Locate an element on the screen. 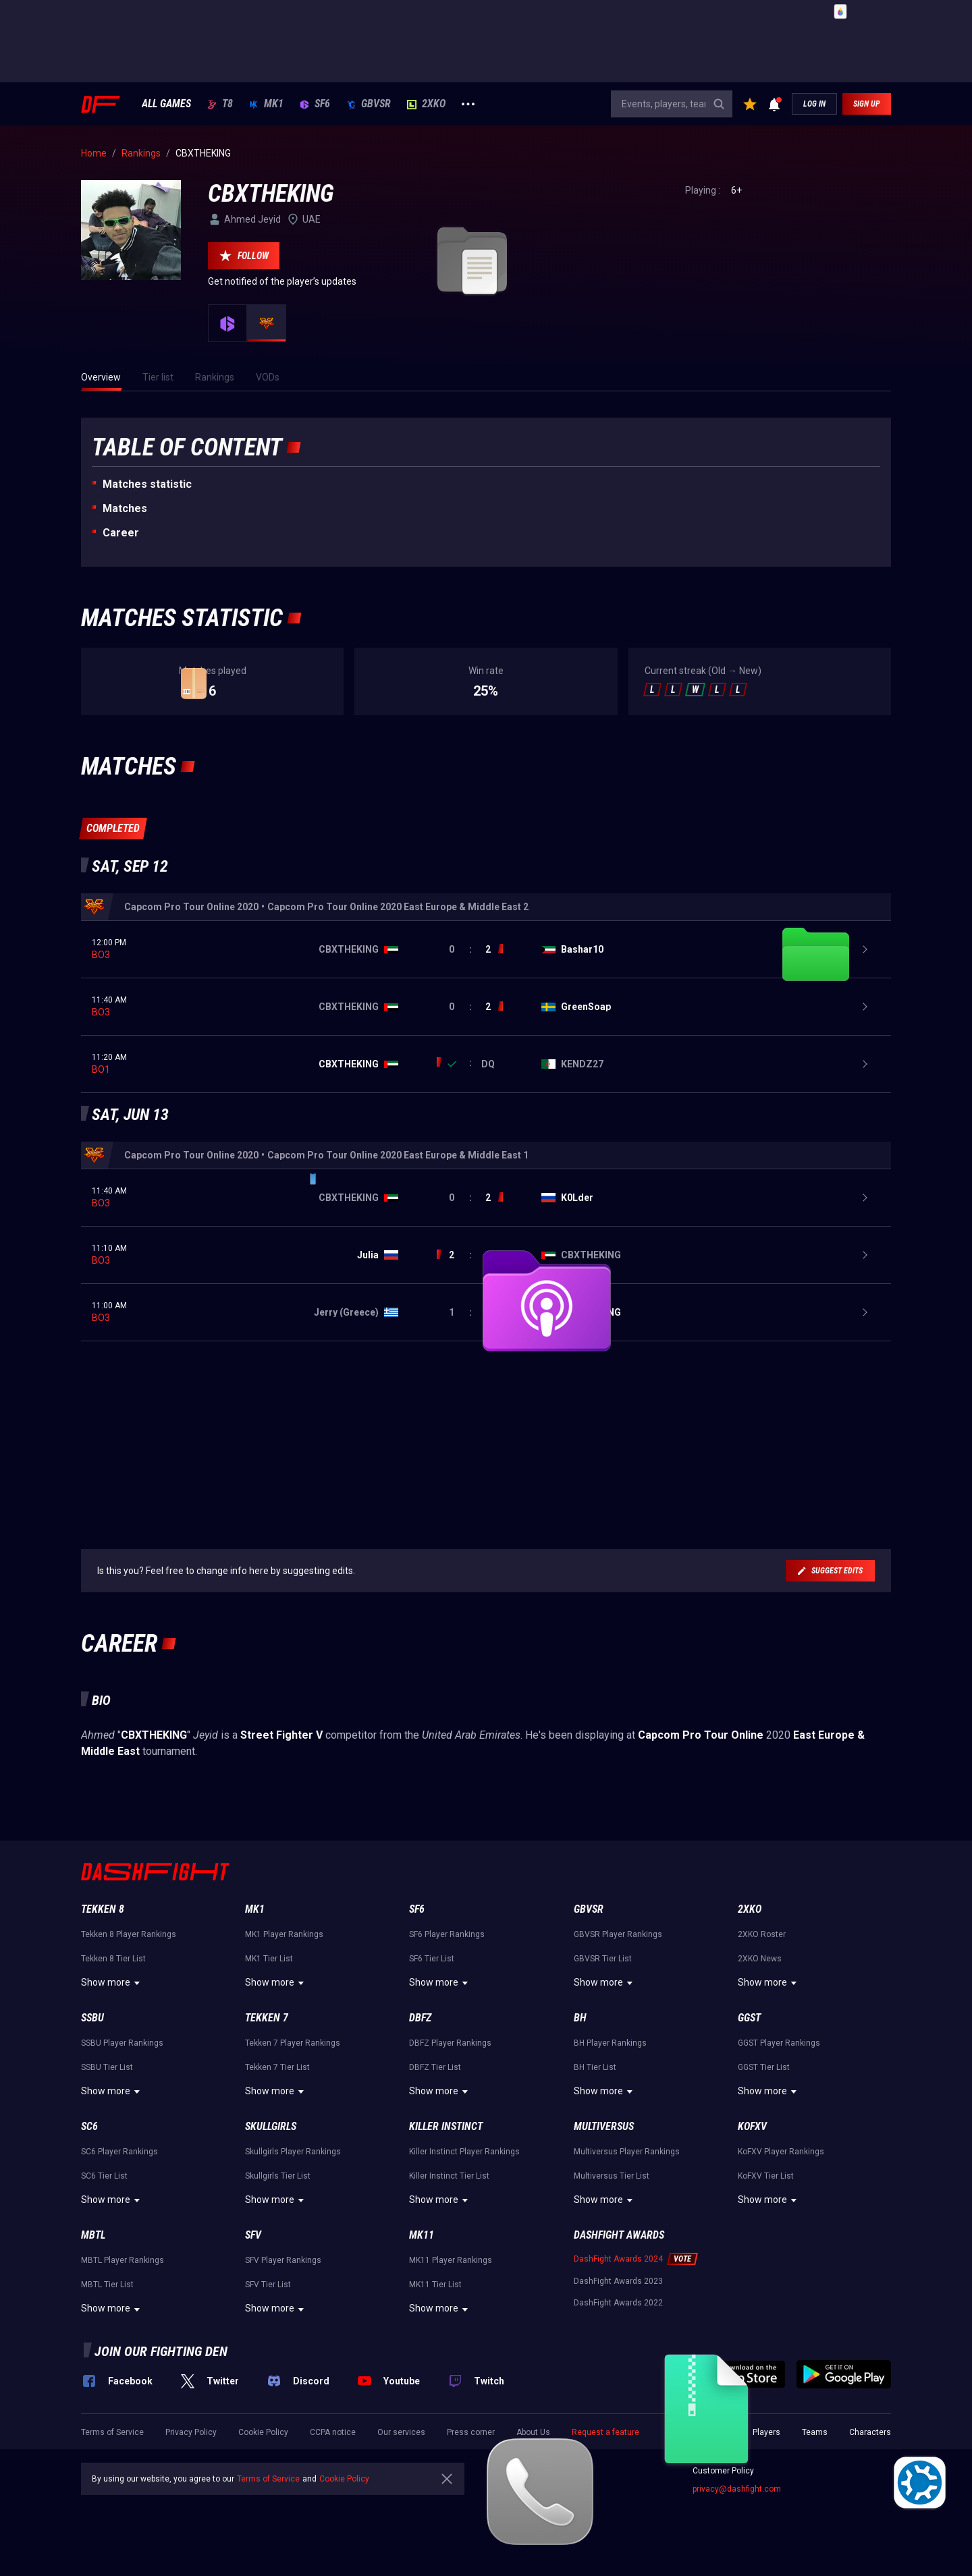 The height and width of the screenshot is (2576, 972). it87 hardware monitoring sensor data file is located at coordinates (840, 11).